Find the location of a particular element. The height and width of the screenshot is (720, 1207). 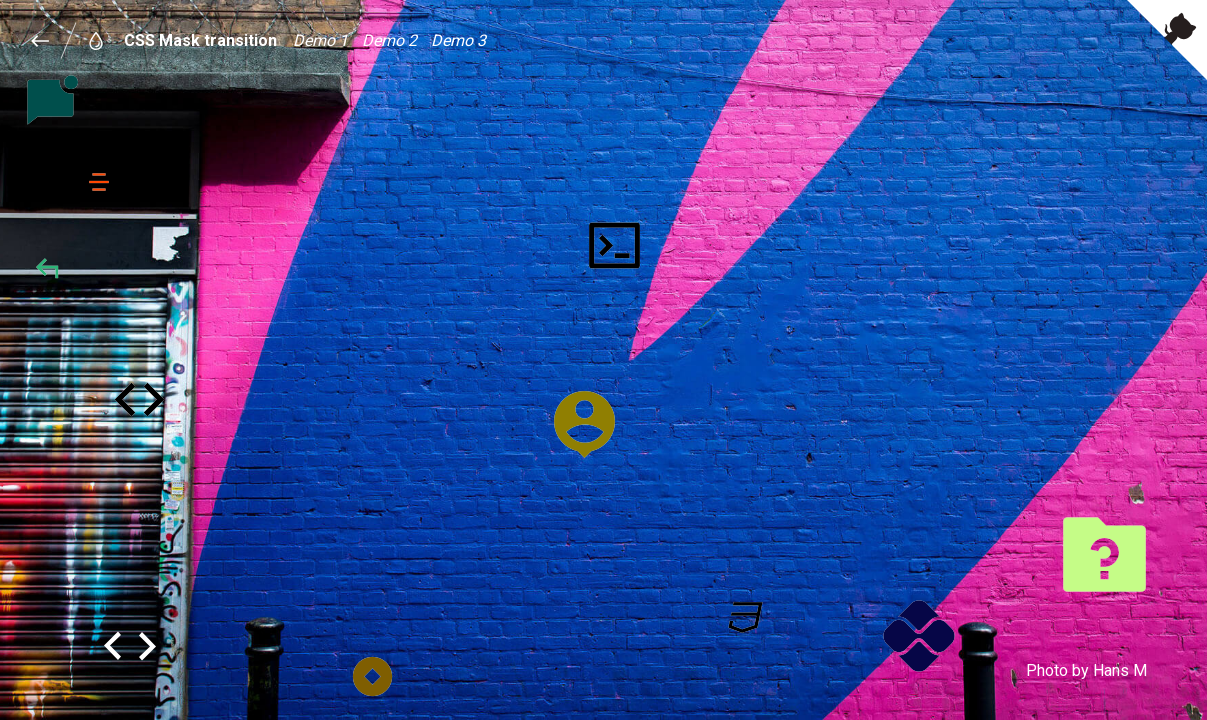

indicates CSS3 styling or stylesheet is located at coordinates (745, 617).